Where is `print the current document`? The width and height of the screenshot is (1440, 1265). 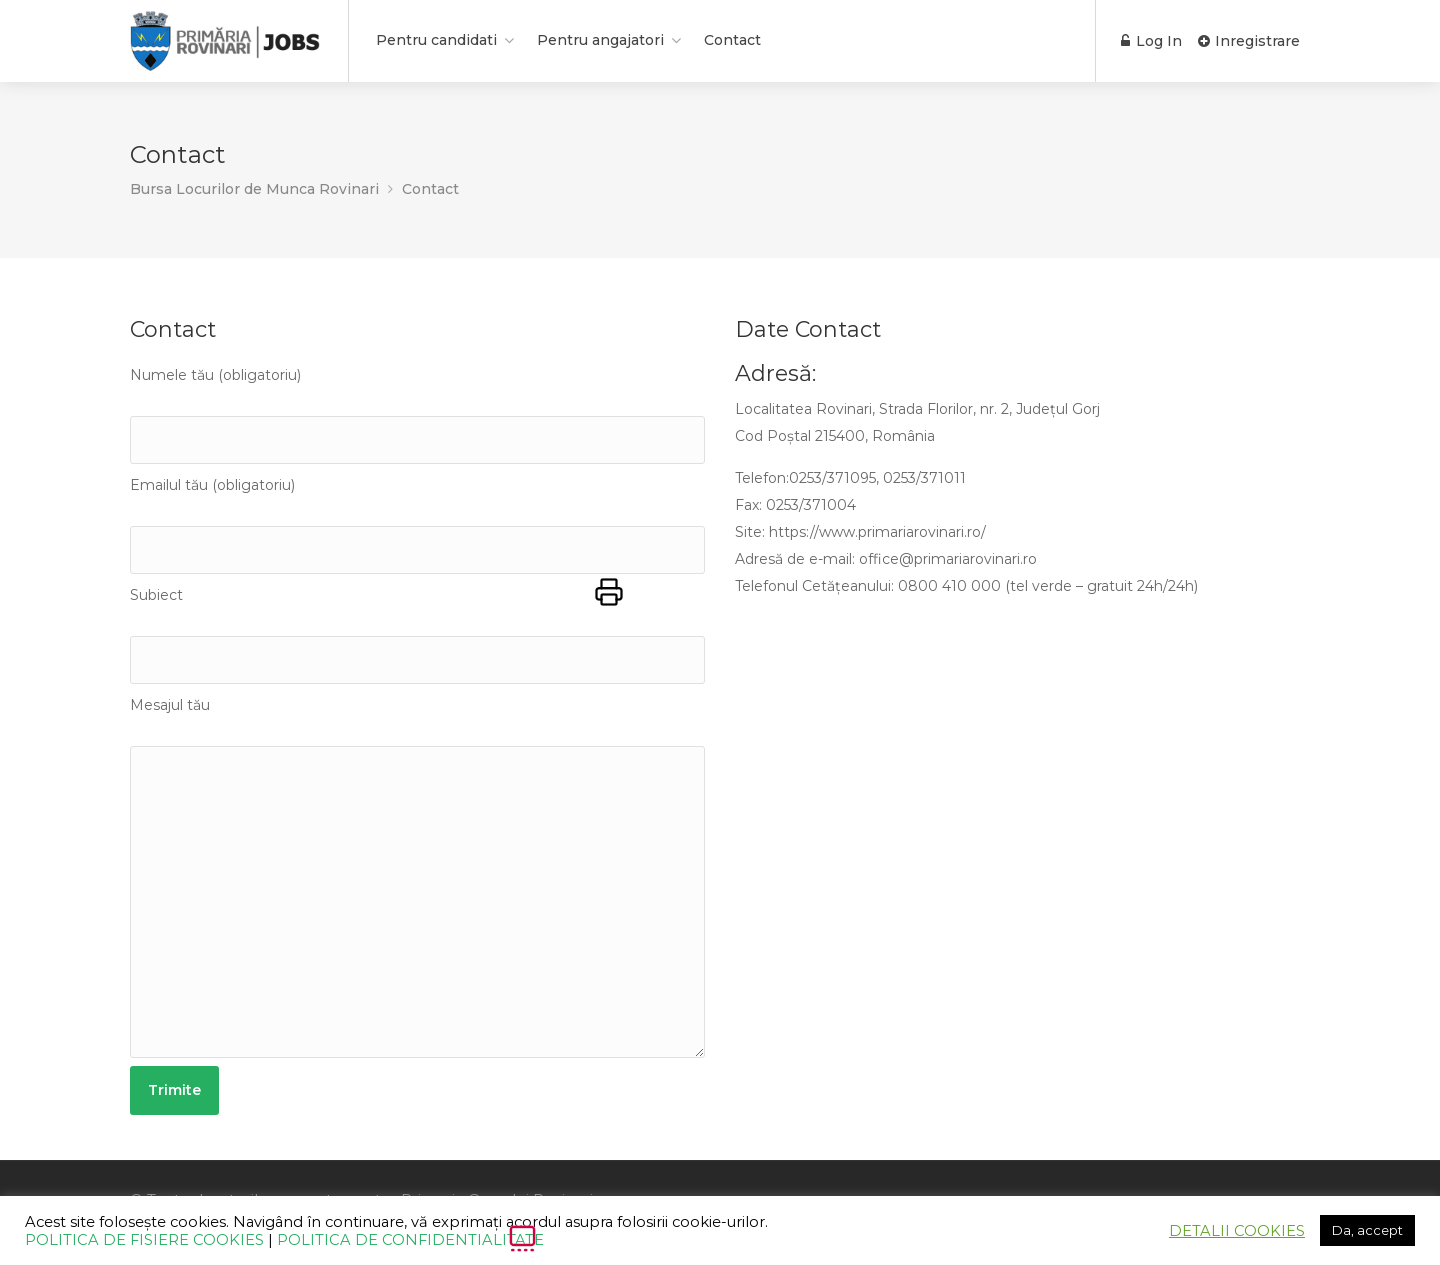
print the current document is located at coordinates (609, 592).